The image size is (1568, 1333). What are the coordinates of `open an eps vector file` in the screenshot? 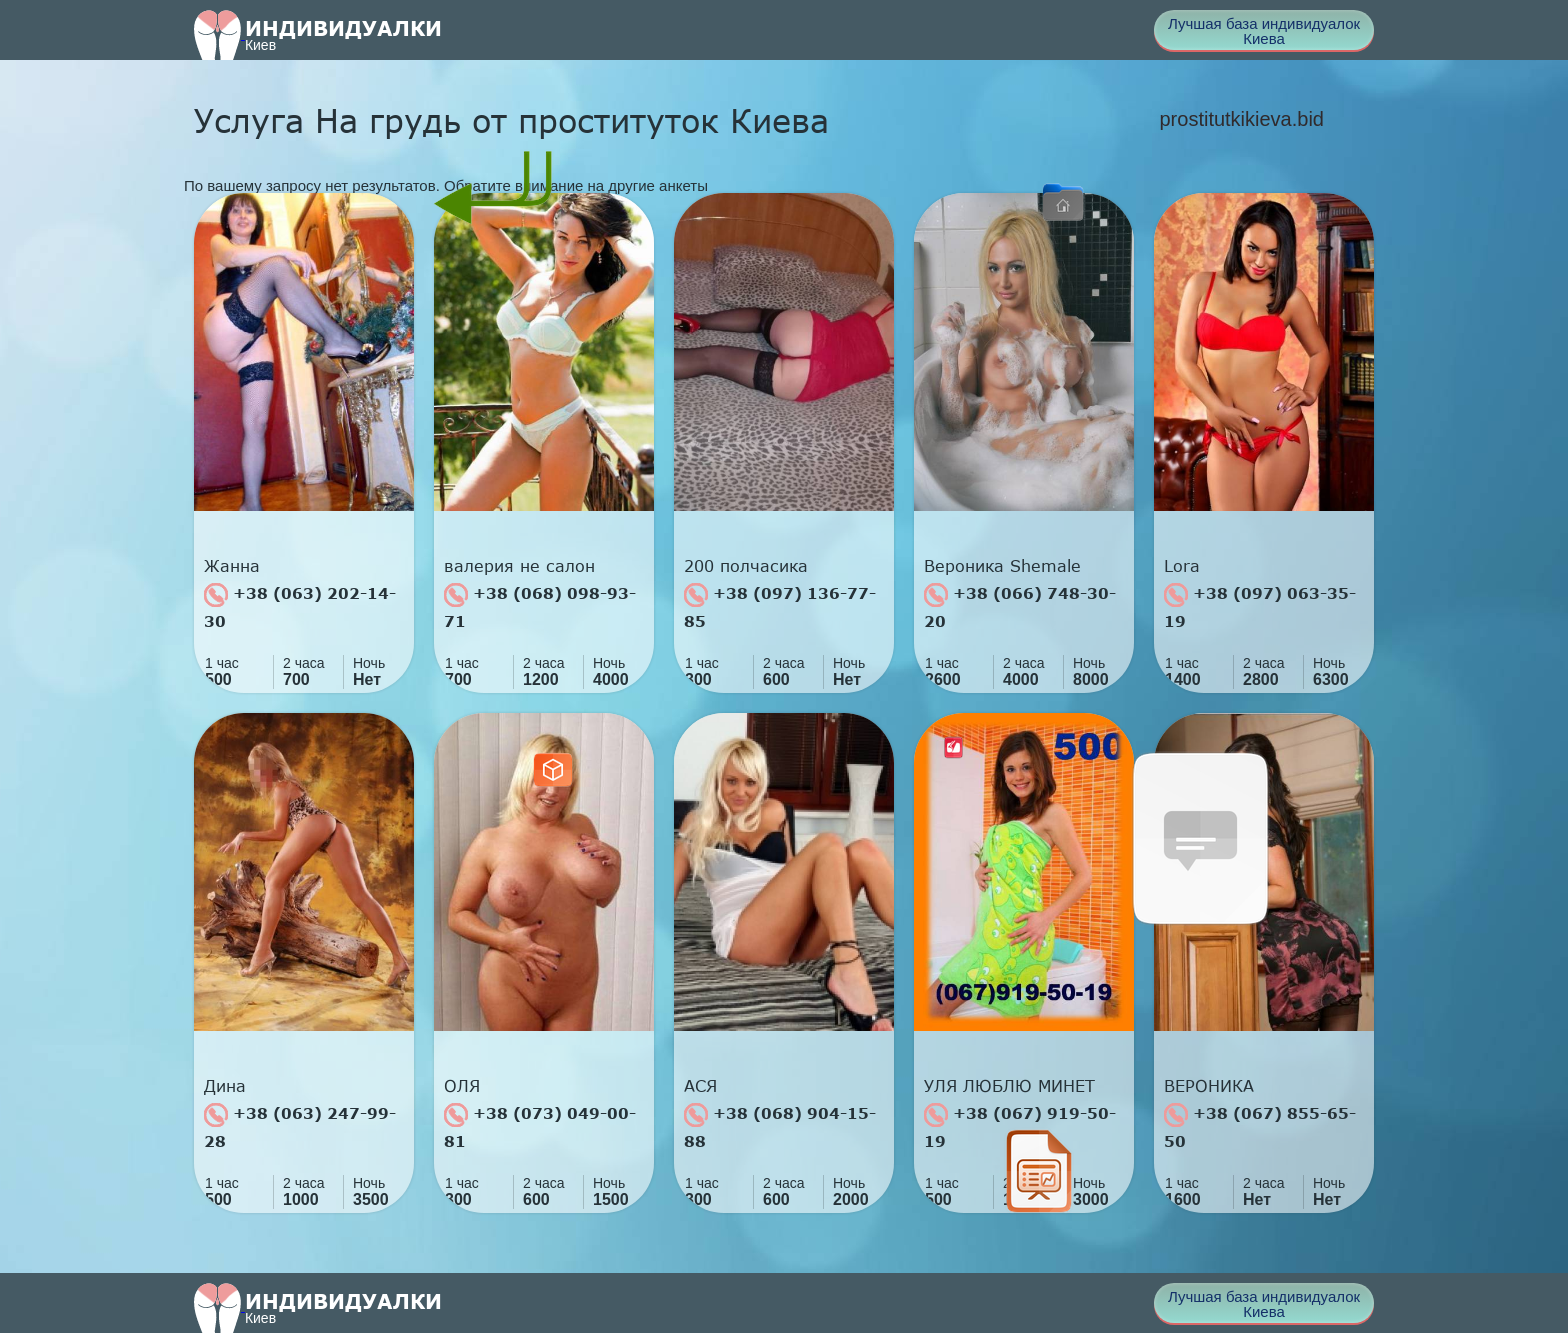 It's located at (953, 747).